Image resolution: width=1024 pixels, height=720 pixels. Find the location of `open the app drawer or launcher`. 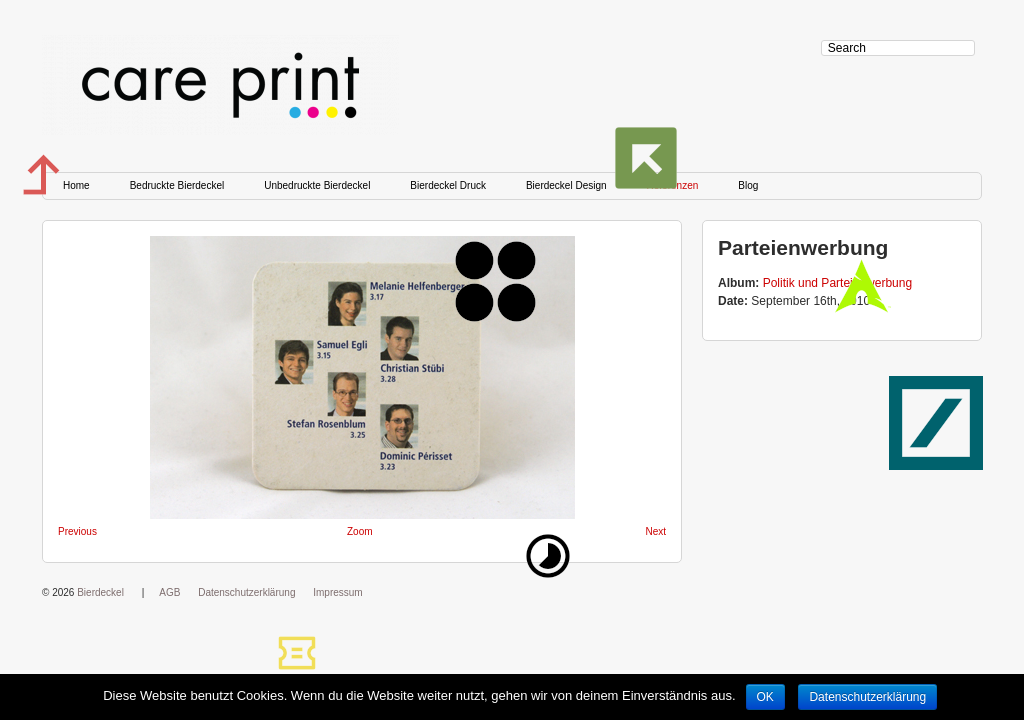

open the app drawer or launcher is located at coordinates (495, 281).